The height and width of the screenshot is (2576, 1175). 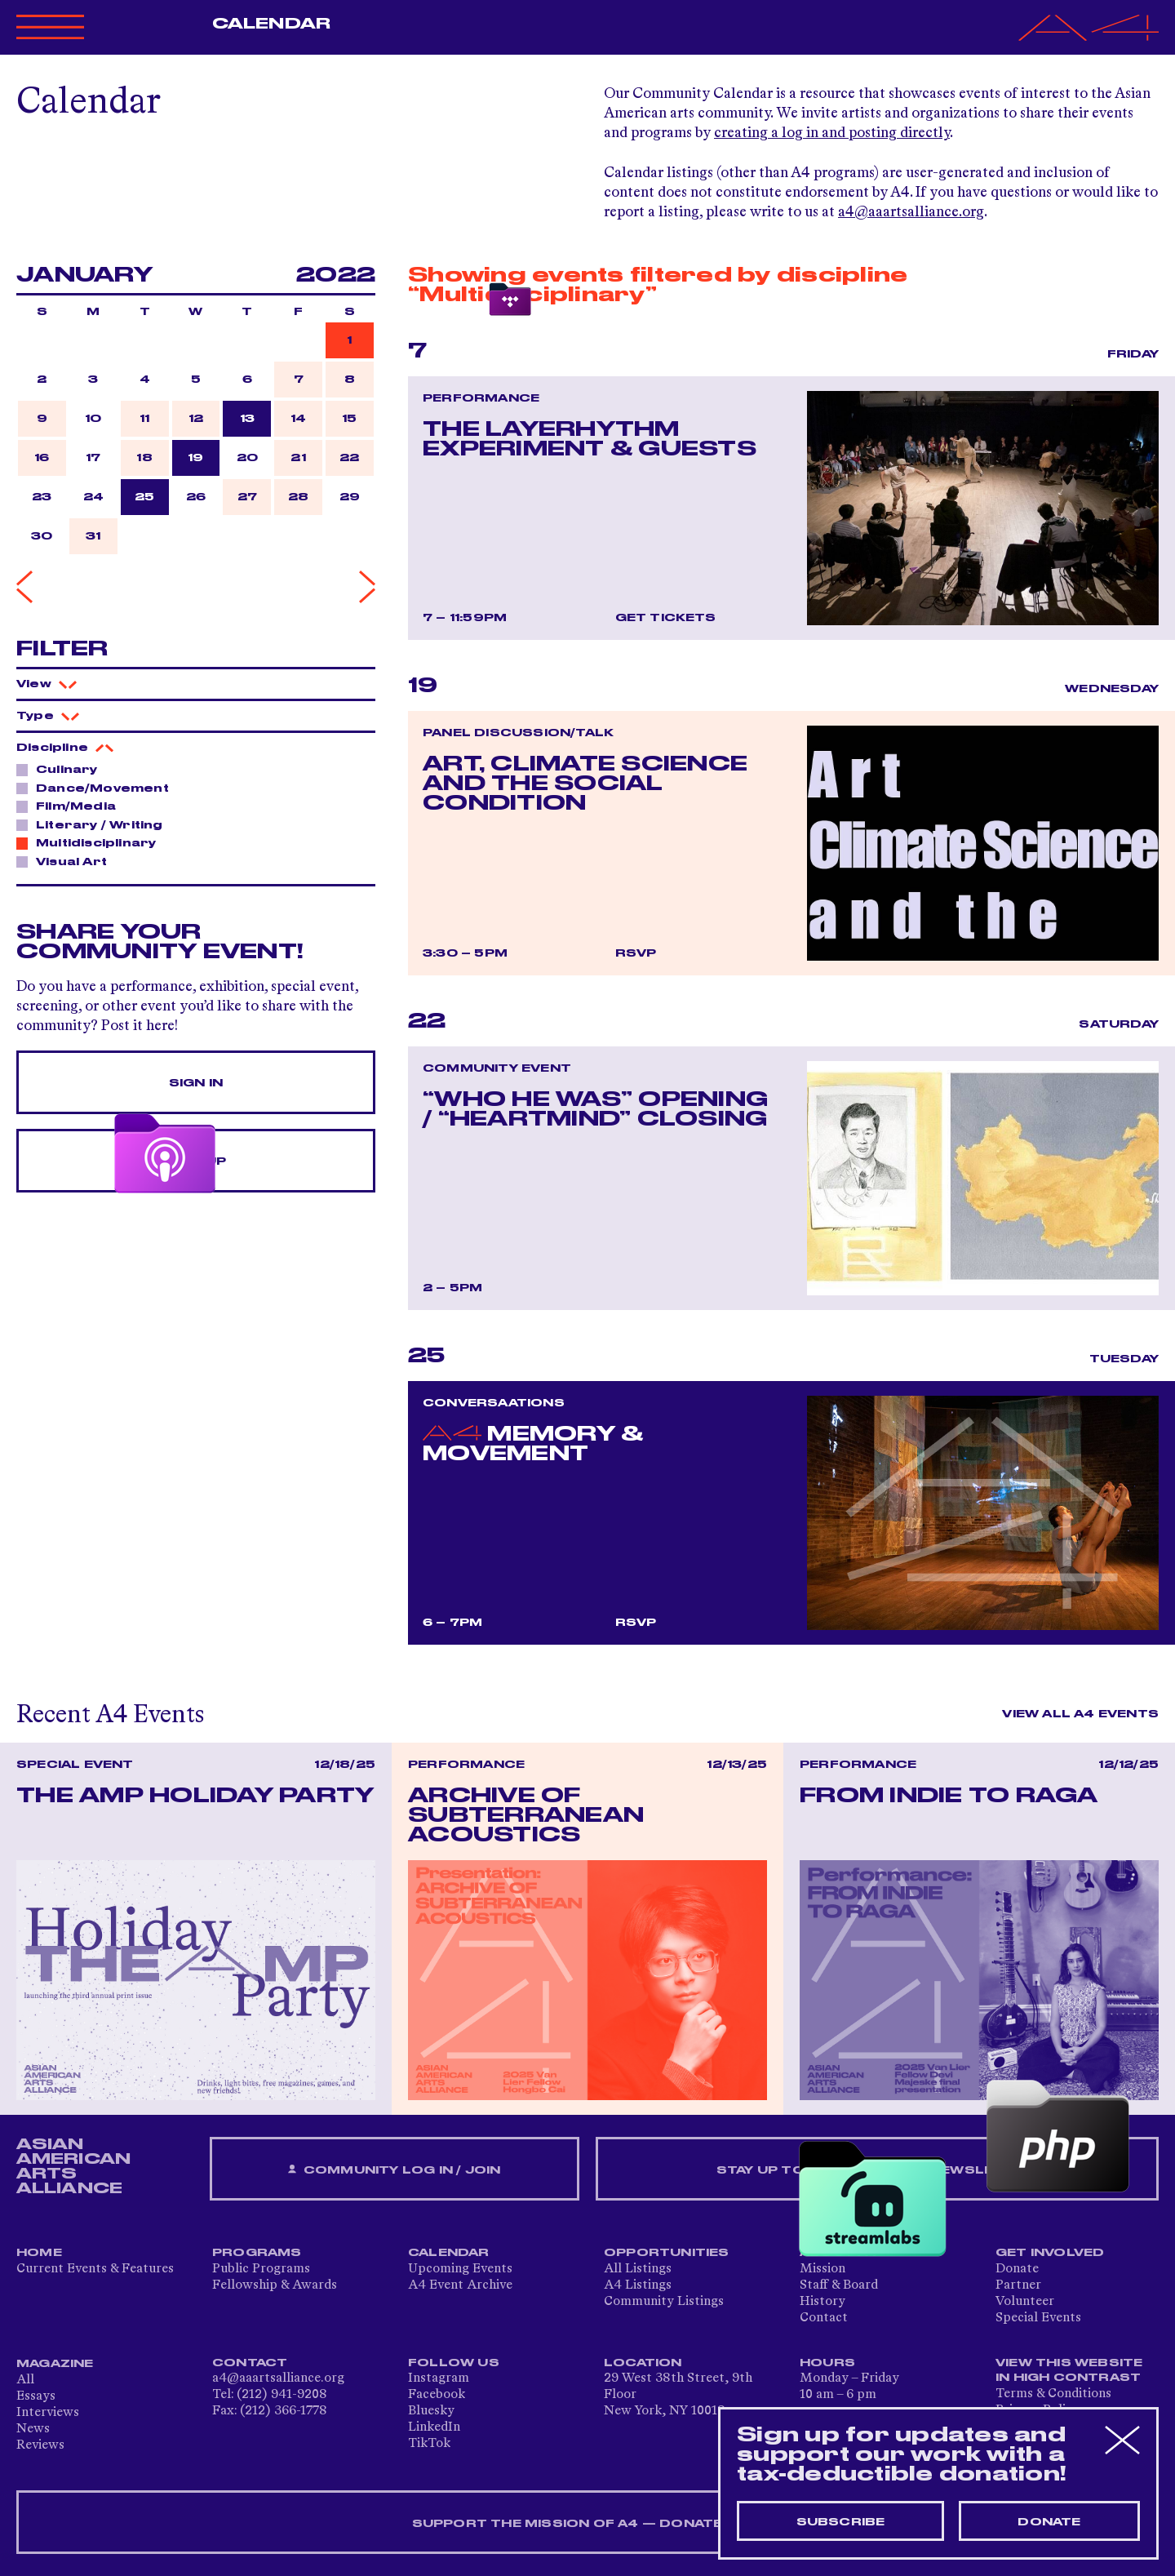 I want to click on open folder containing tidal music files, so click(x=510, y=300).